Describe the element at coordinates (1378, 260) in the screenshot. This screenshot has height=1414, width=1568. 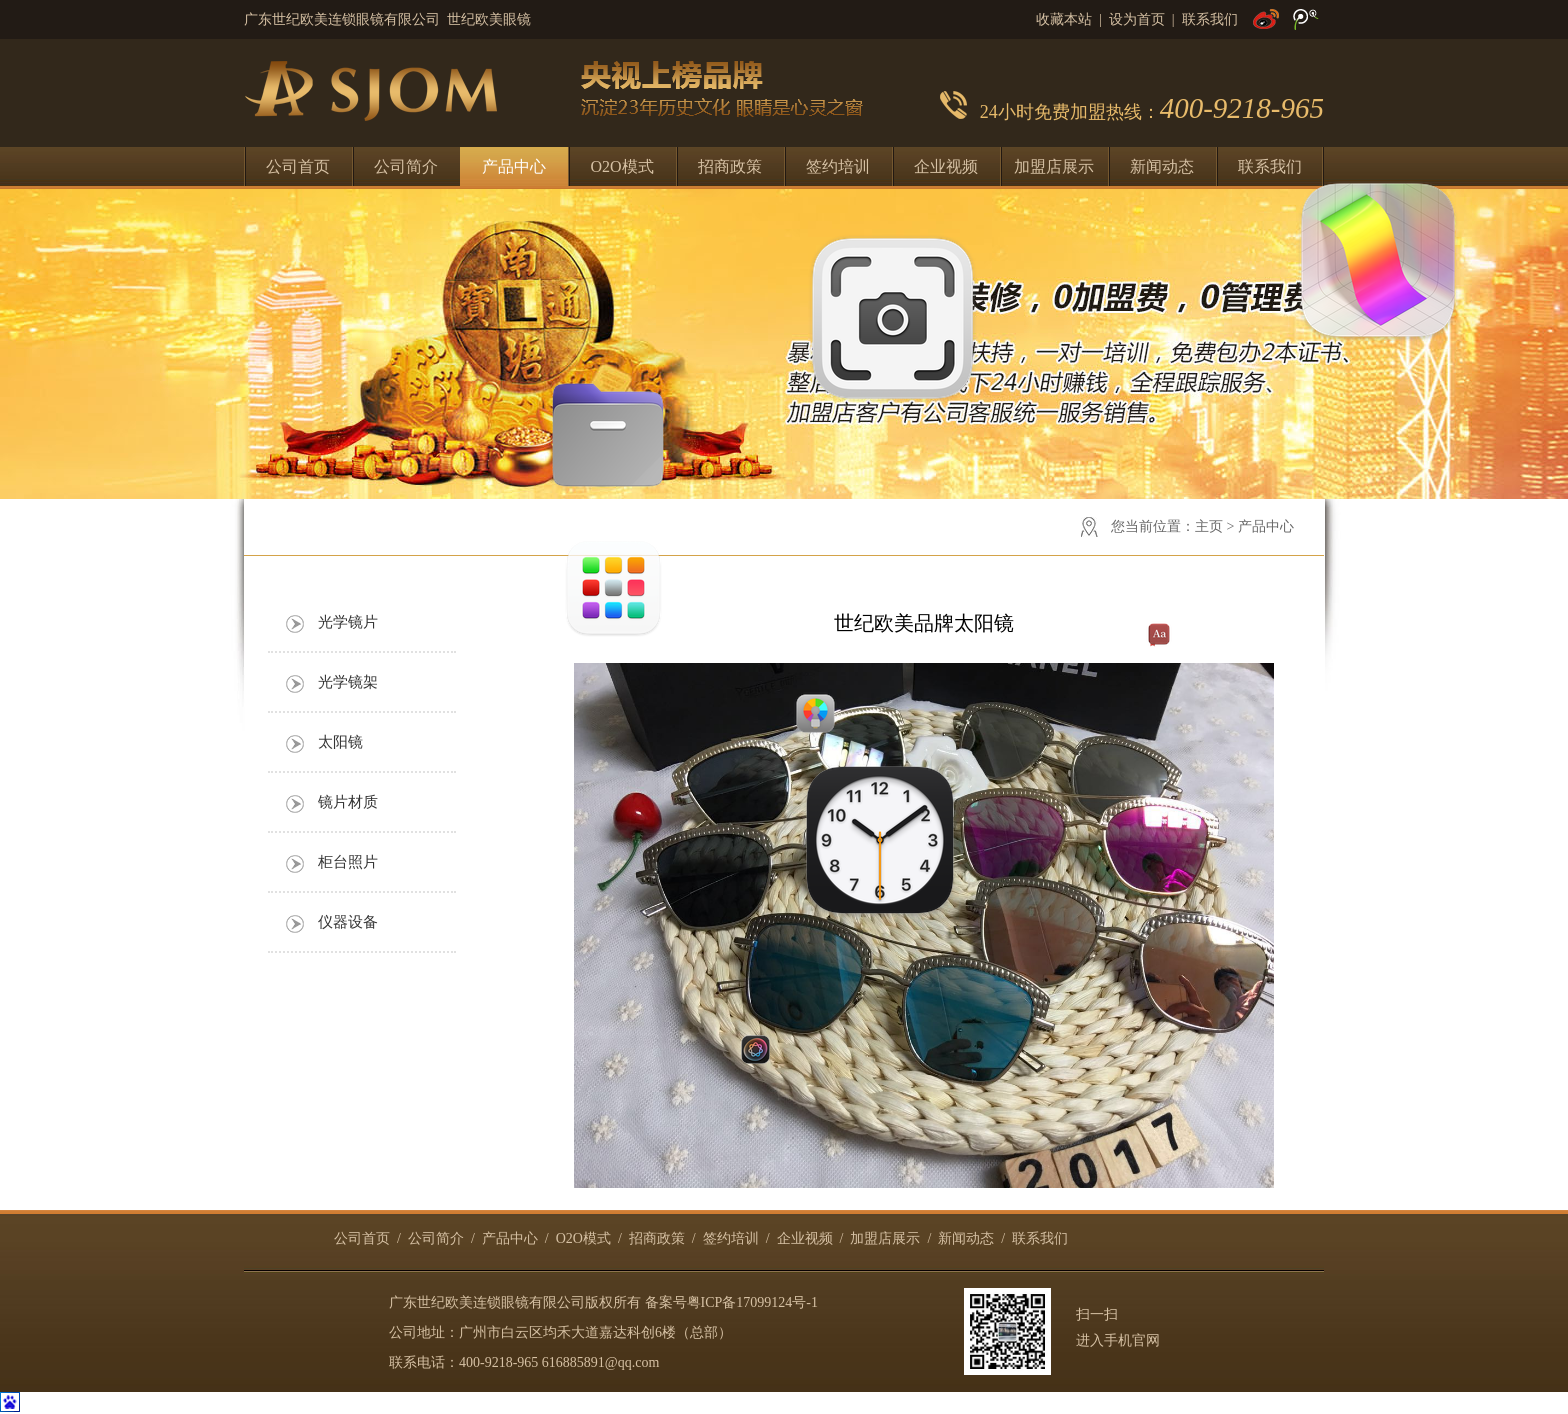
I see `open Grapher app for mathematical visualization` at that location.